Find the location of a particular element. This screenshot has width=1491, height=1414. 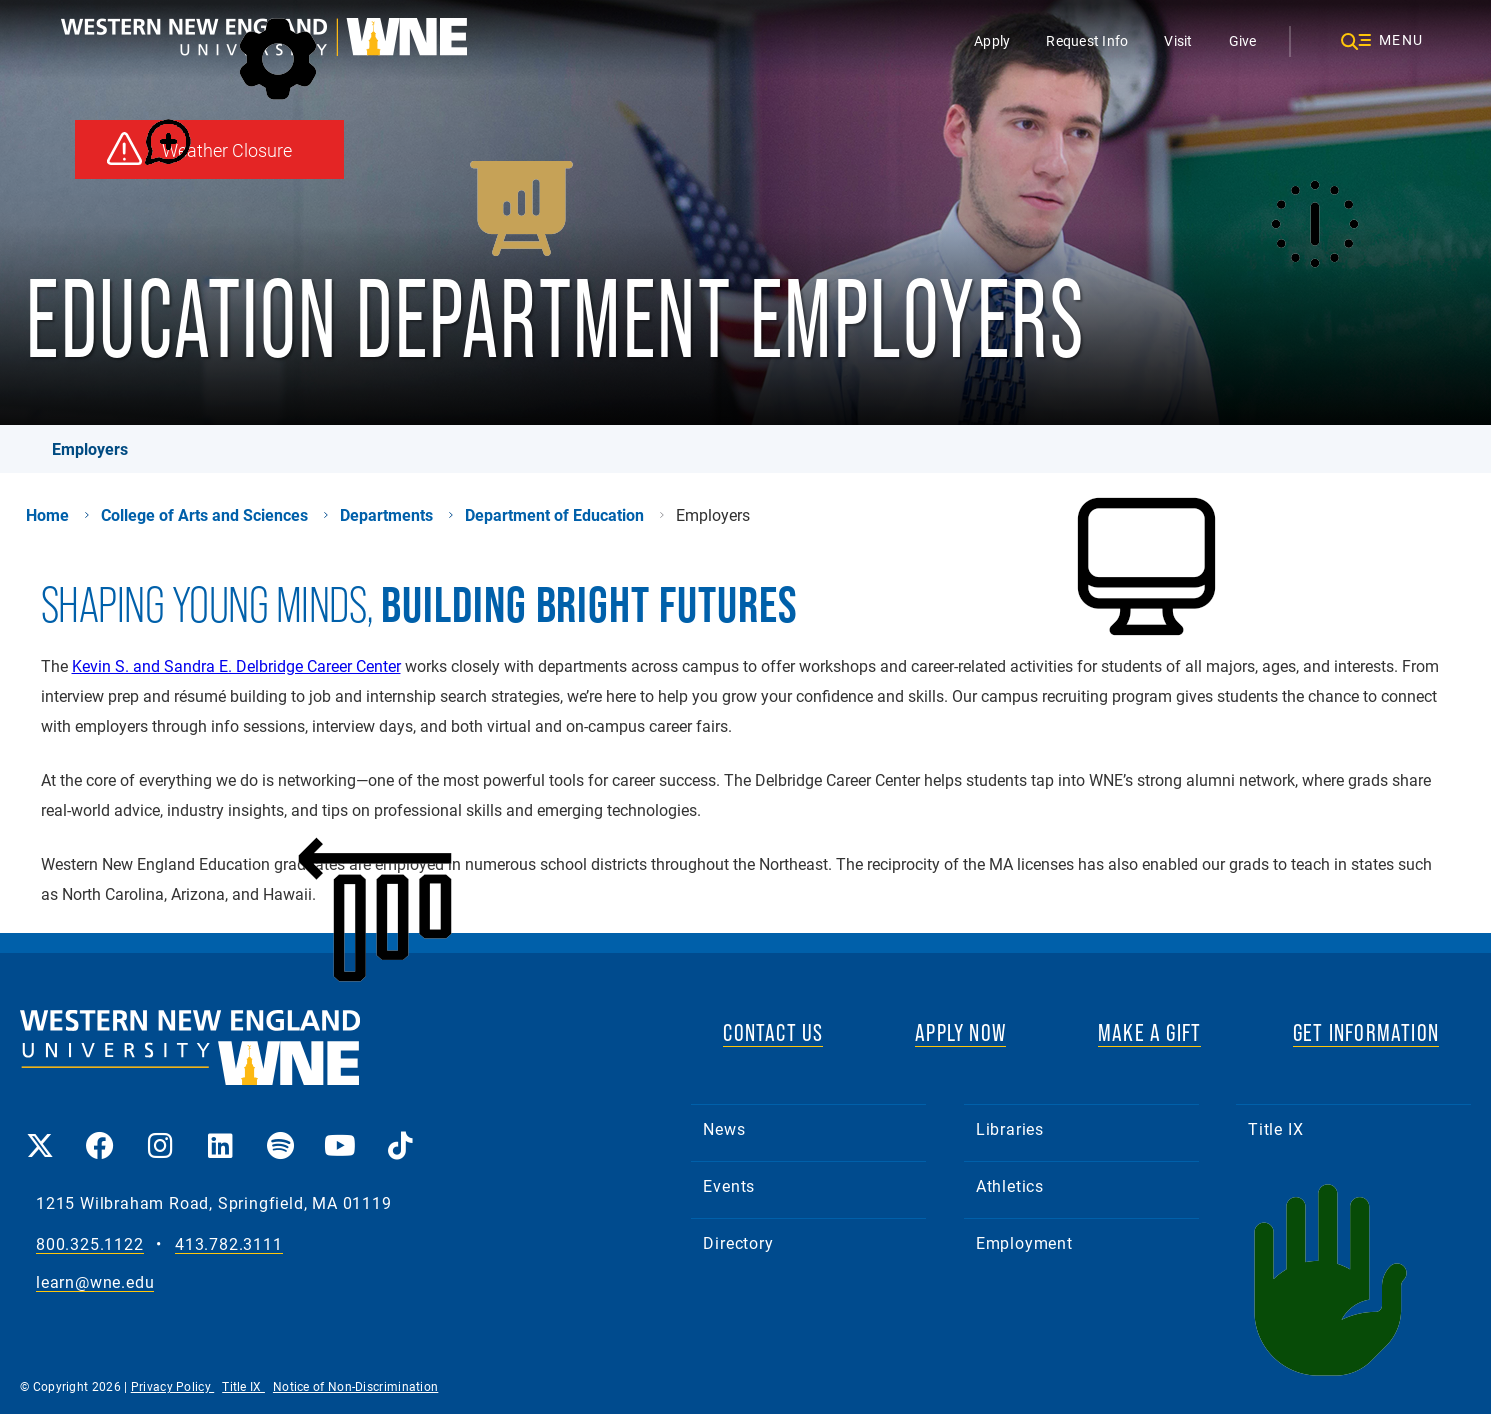

view additional information or details is located at coordinates (1315, 224).